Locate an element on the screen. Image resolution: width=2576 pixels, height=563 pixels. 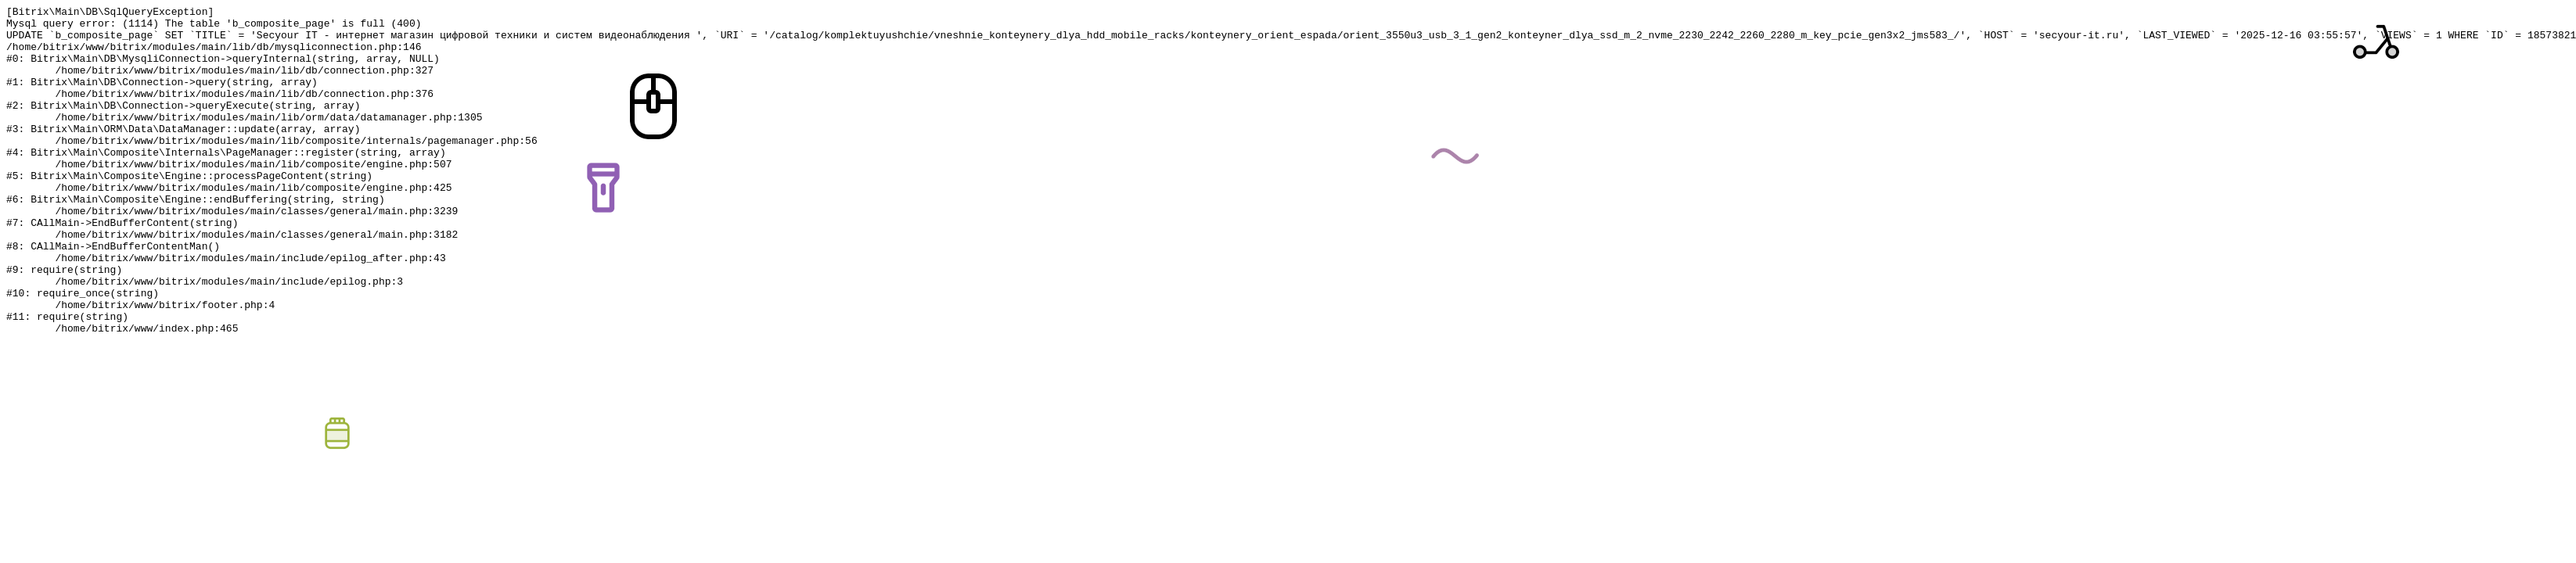
middle mouse button click action is located at coordinates (653, 106).